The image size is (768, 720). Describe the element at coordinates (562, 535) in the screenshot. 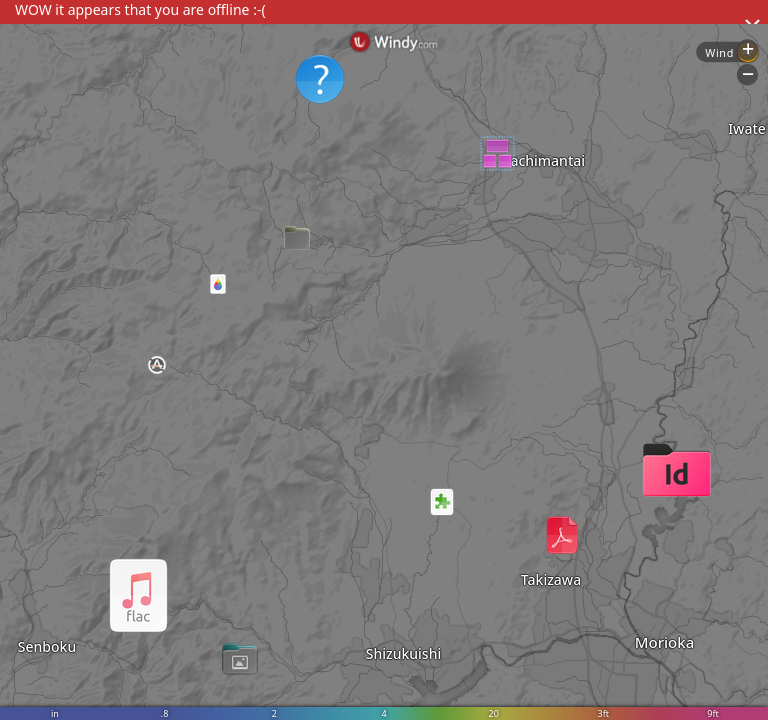

I see `open a pdf document` at that location.